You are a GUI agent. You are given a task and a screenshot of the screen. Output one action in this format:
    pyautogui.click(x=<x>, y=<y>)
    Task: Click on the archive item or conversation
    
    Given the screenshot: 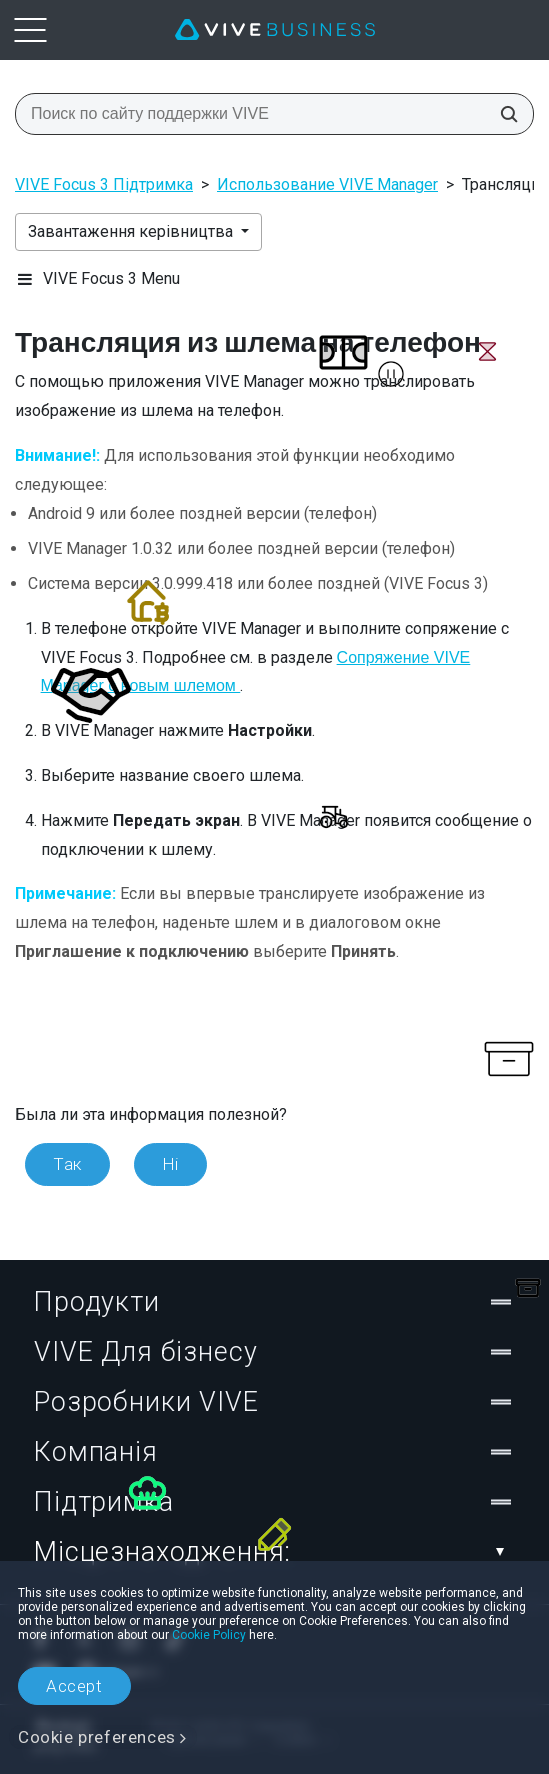 What is the action you would take?
    pyautogui.click(x=528, y=1288)
    